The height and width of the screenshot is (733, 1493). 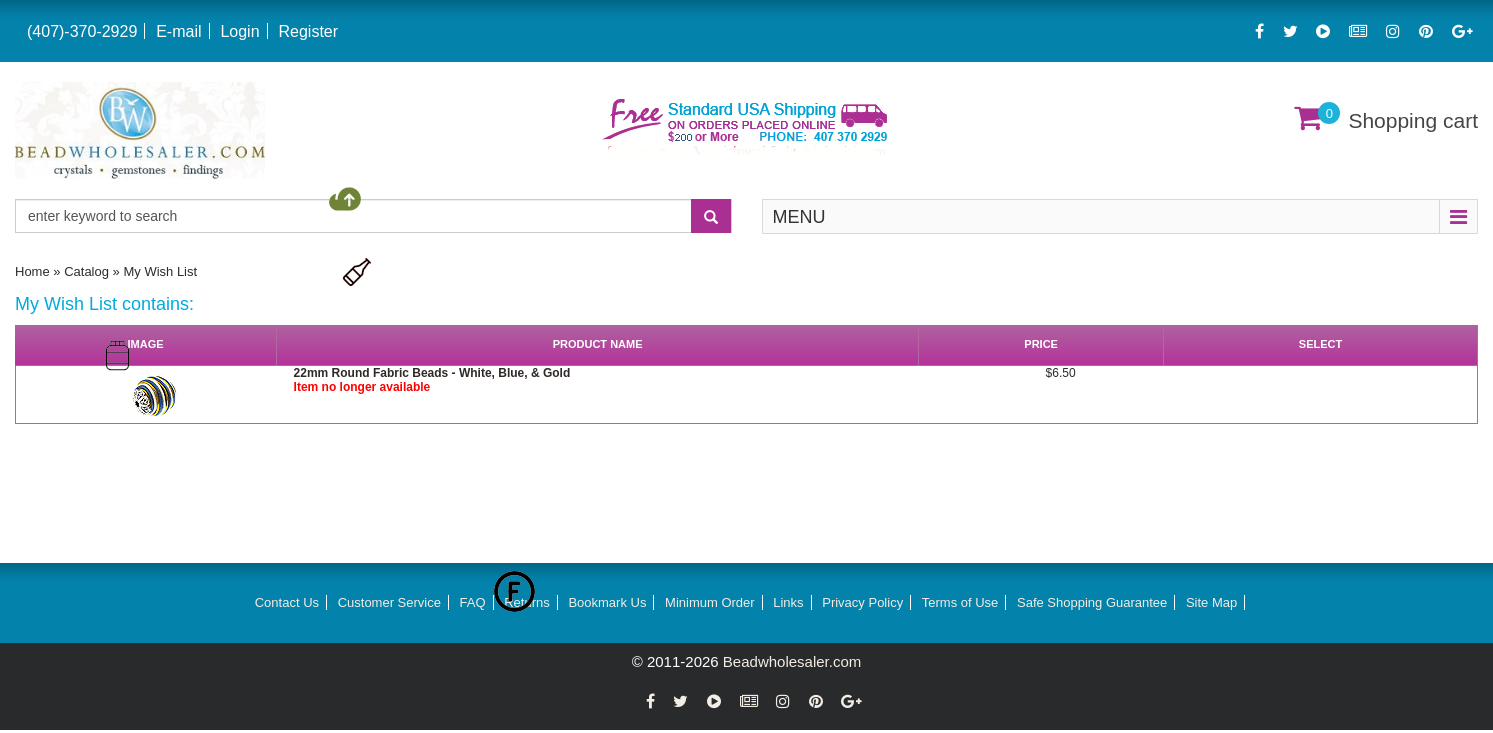 What do you see at coordinates (514, 591) in the screenshot?
I see `facebook shortcut or social sharing` at bounding box center [514, 591].